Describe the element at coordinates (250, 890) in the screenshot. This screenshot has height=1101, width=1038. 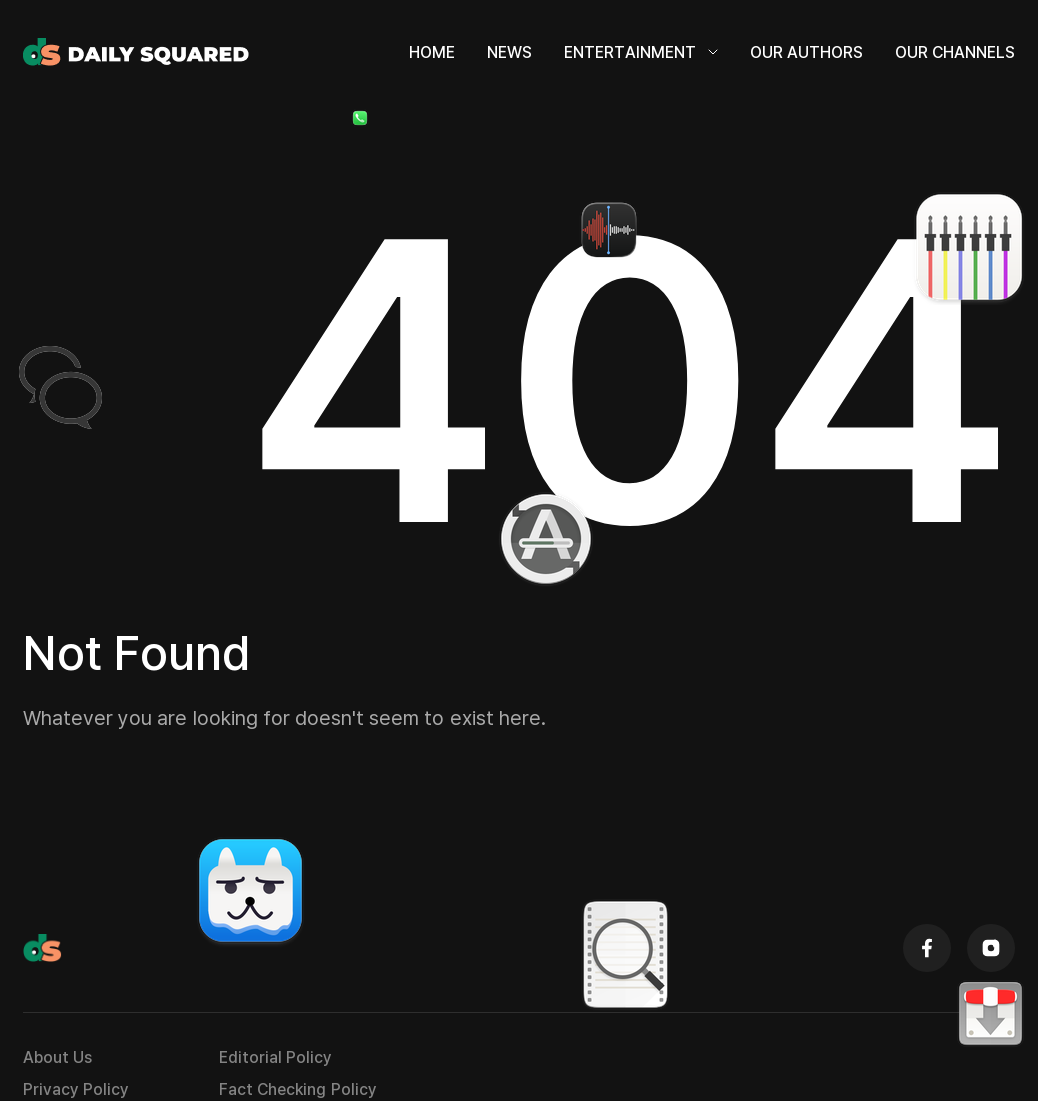
I see `open Alpaca AI chat application` at that location.